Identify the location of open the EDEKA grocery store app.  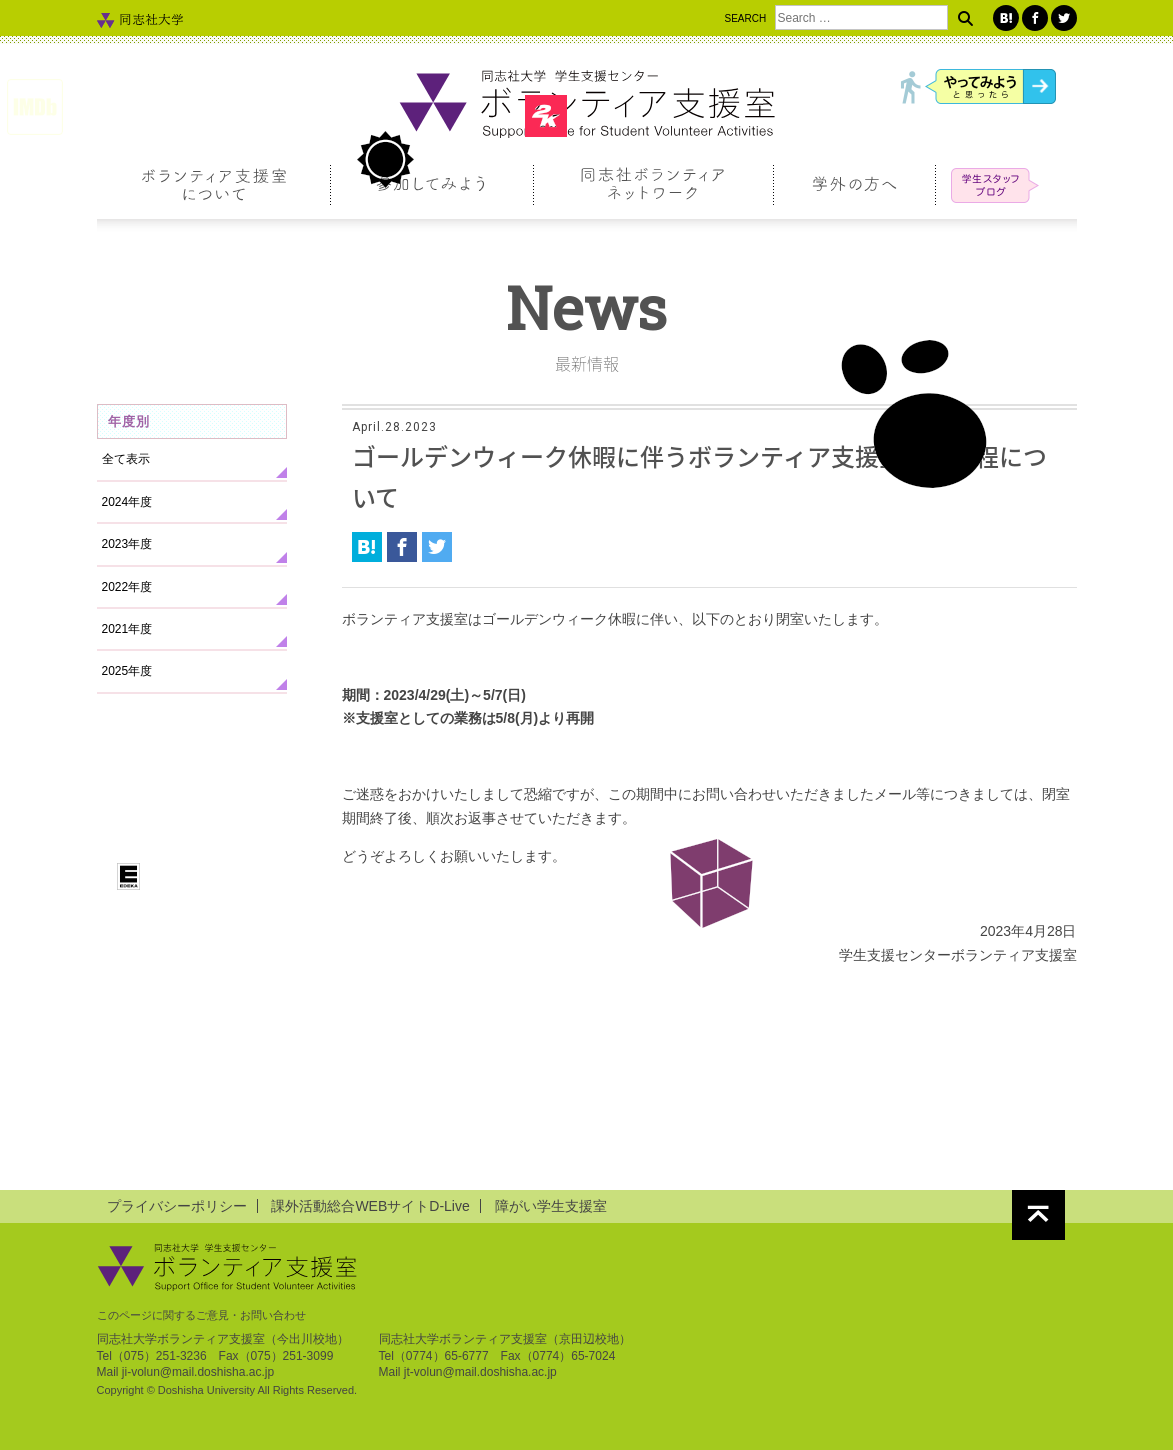
(128, 876).